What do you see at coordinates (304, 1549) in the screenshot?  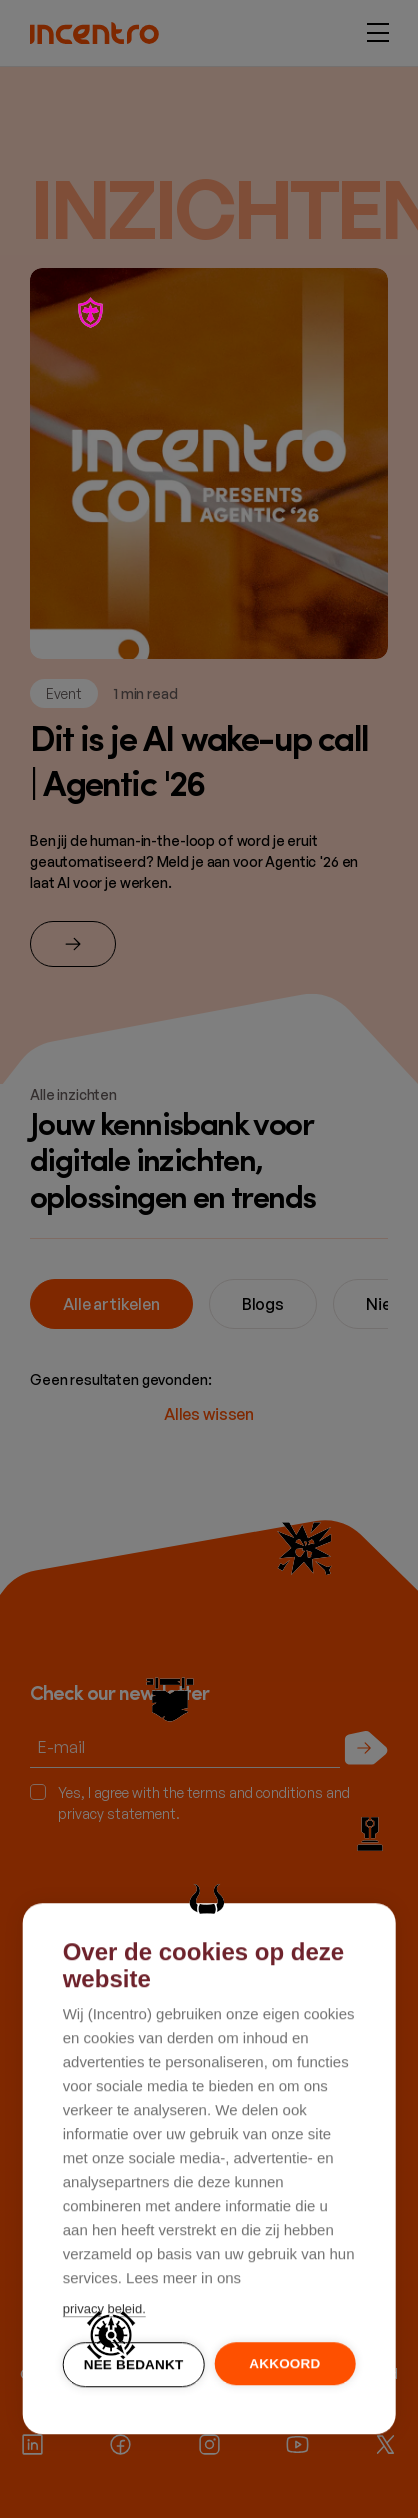 I see `trigger an explosion or blast effect` at bounding box center [304, 1549].